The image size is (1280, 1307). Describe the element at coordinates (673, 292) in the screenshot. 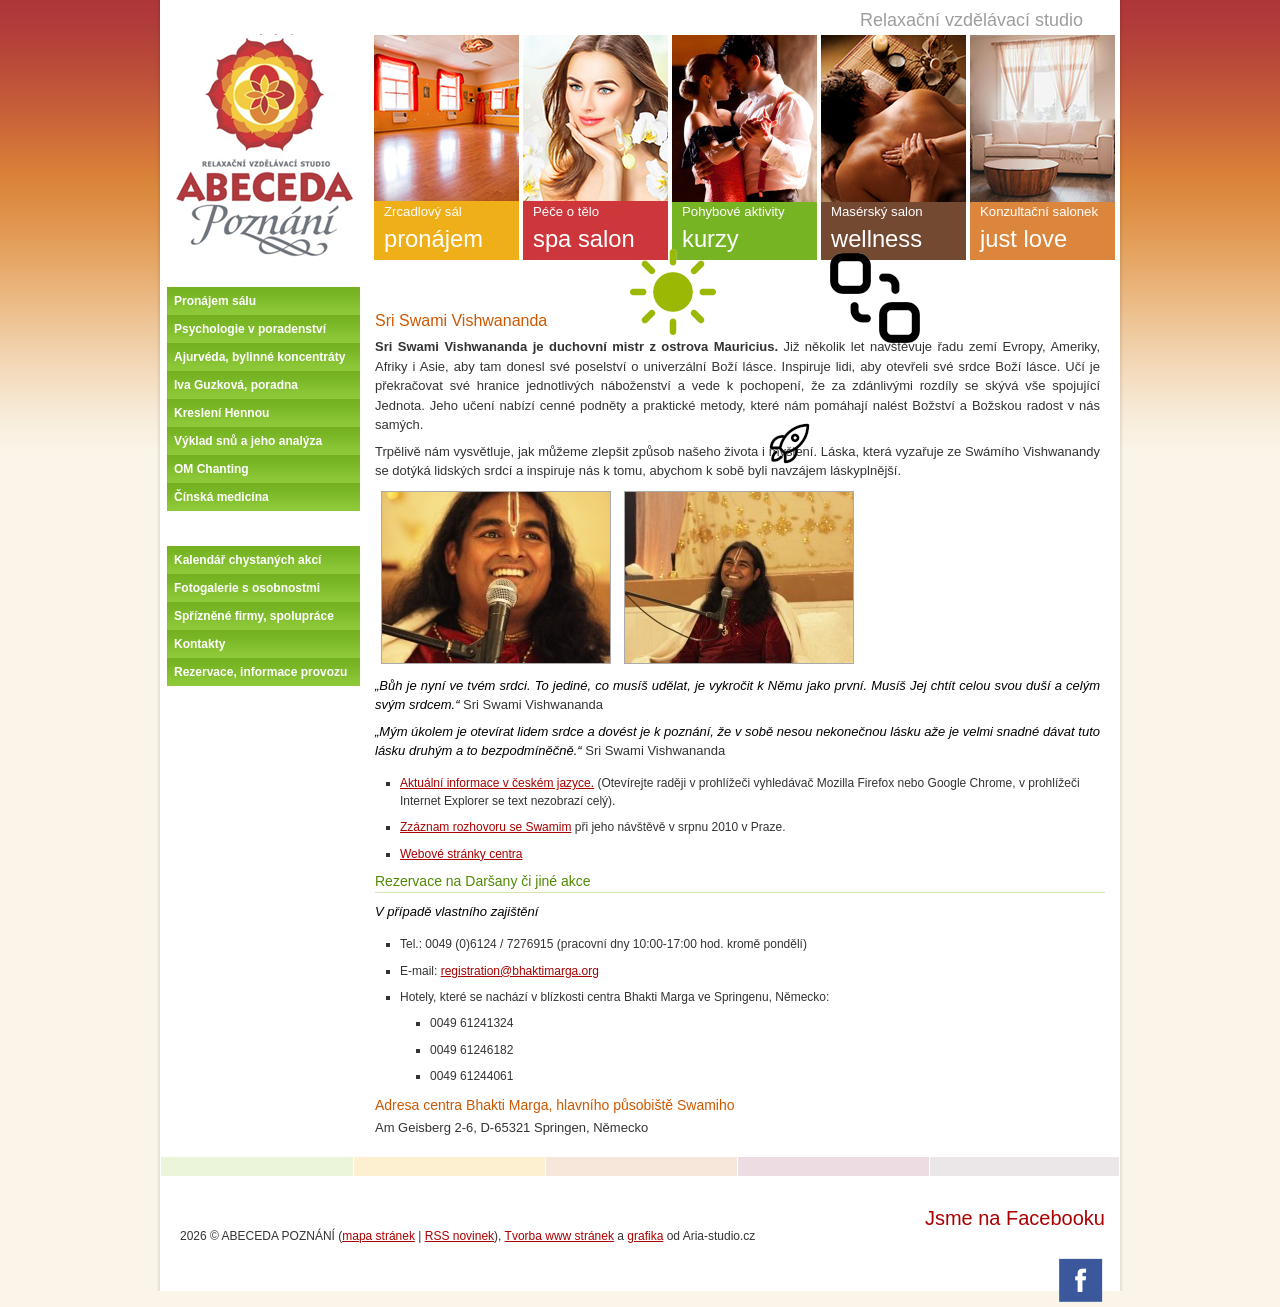

I see `switch to light mode` at that location.